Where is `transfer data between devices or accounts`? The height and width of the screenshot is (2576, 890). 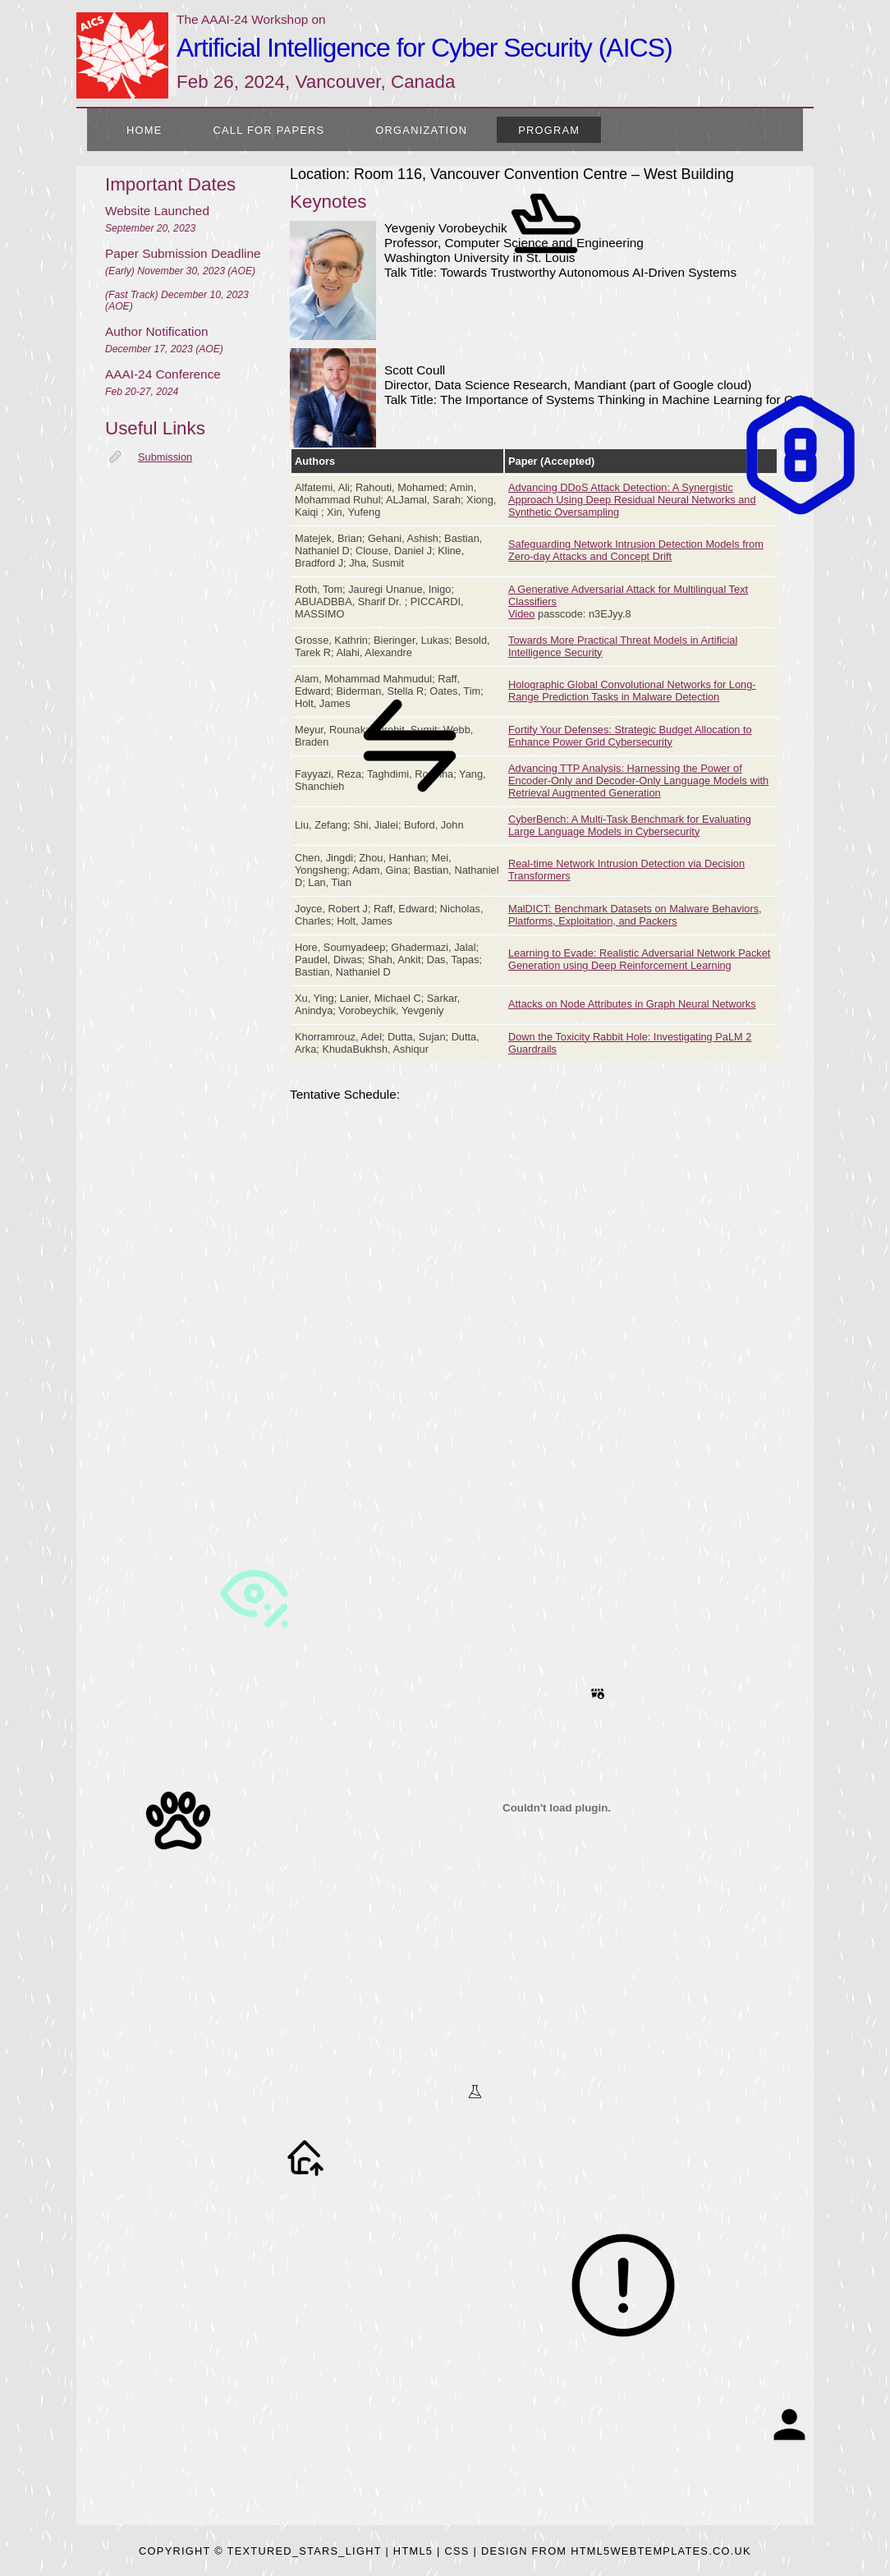
transfer data between devices or accounts is located at coordinates (410, 746).